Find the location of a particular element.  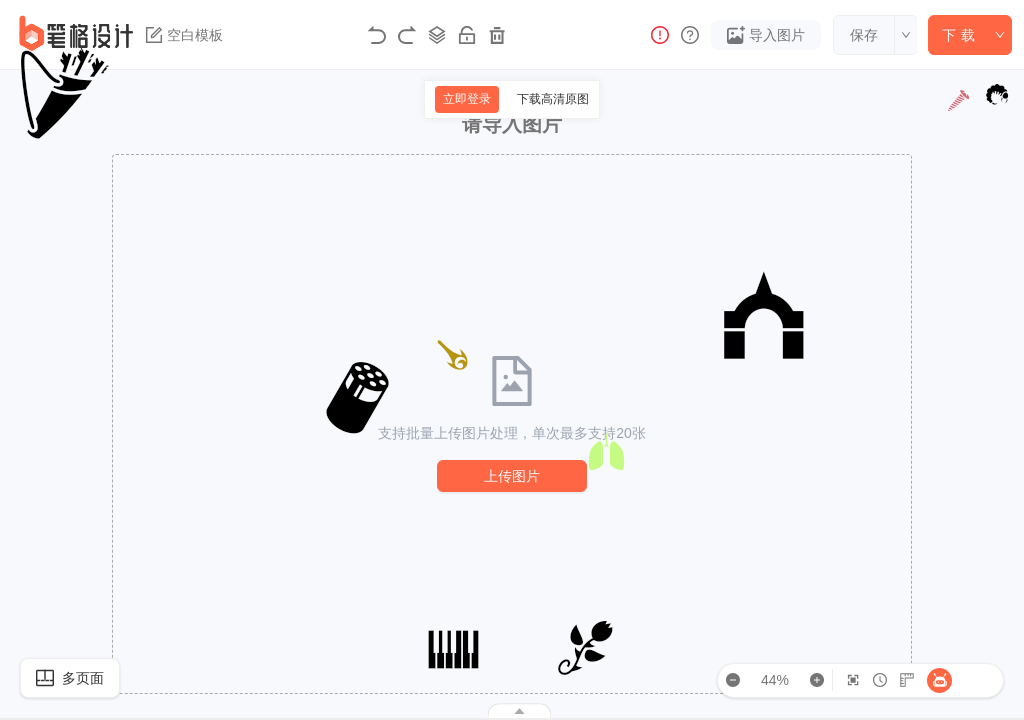

access respiratory health information is located at coordinates (606, 452).